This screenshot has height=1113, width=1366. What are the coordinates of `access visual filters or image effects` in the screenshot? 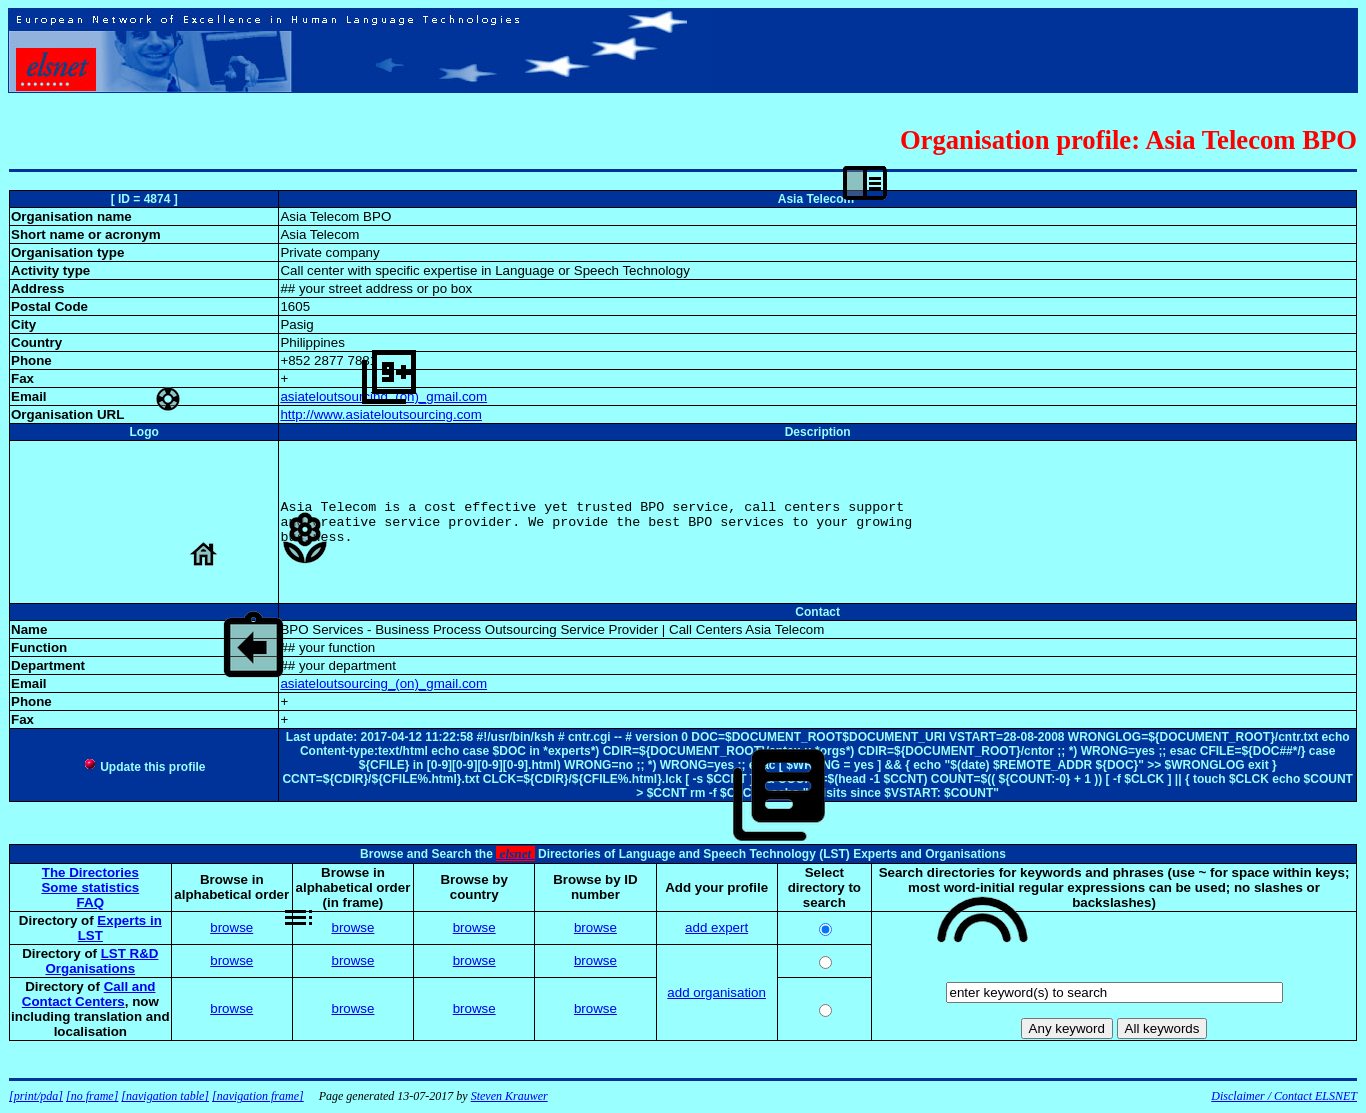 It's located at (982, 921).